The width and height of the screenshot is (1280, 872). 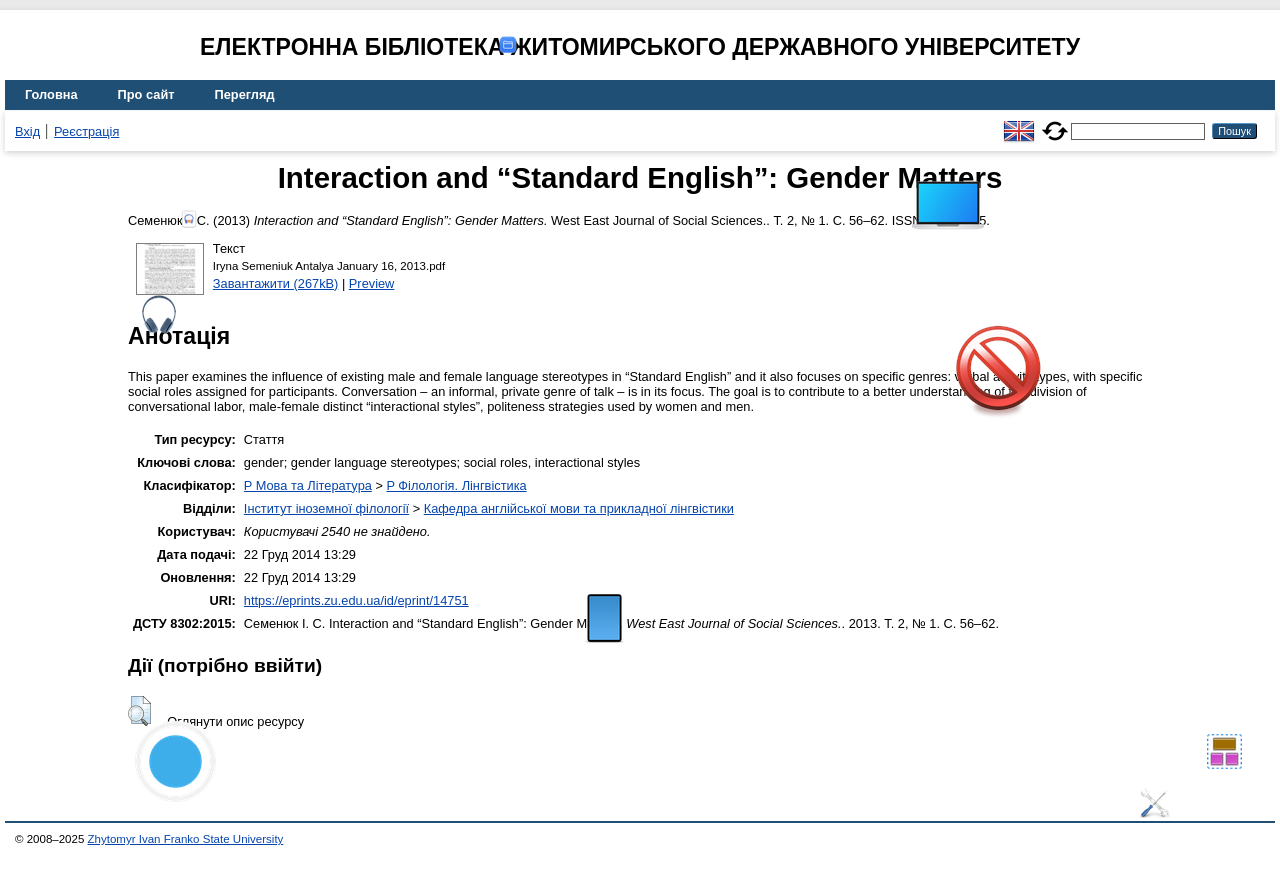 What do you see at coordinates (948, 204) in the screenshot?
I see `laptop or portable computer device` at bounding box center [948, 204].